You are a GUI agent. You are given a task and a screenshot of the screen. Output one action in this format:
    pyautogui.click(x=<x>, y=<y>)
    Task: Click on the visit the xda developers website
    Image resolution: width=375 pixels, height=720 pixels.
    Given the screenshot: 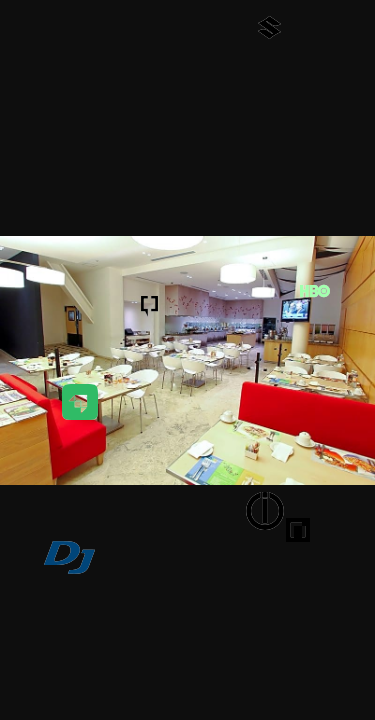 What is the action you would take?
    pyautogui.click(x=149, y=306)
    